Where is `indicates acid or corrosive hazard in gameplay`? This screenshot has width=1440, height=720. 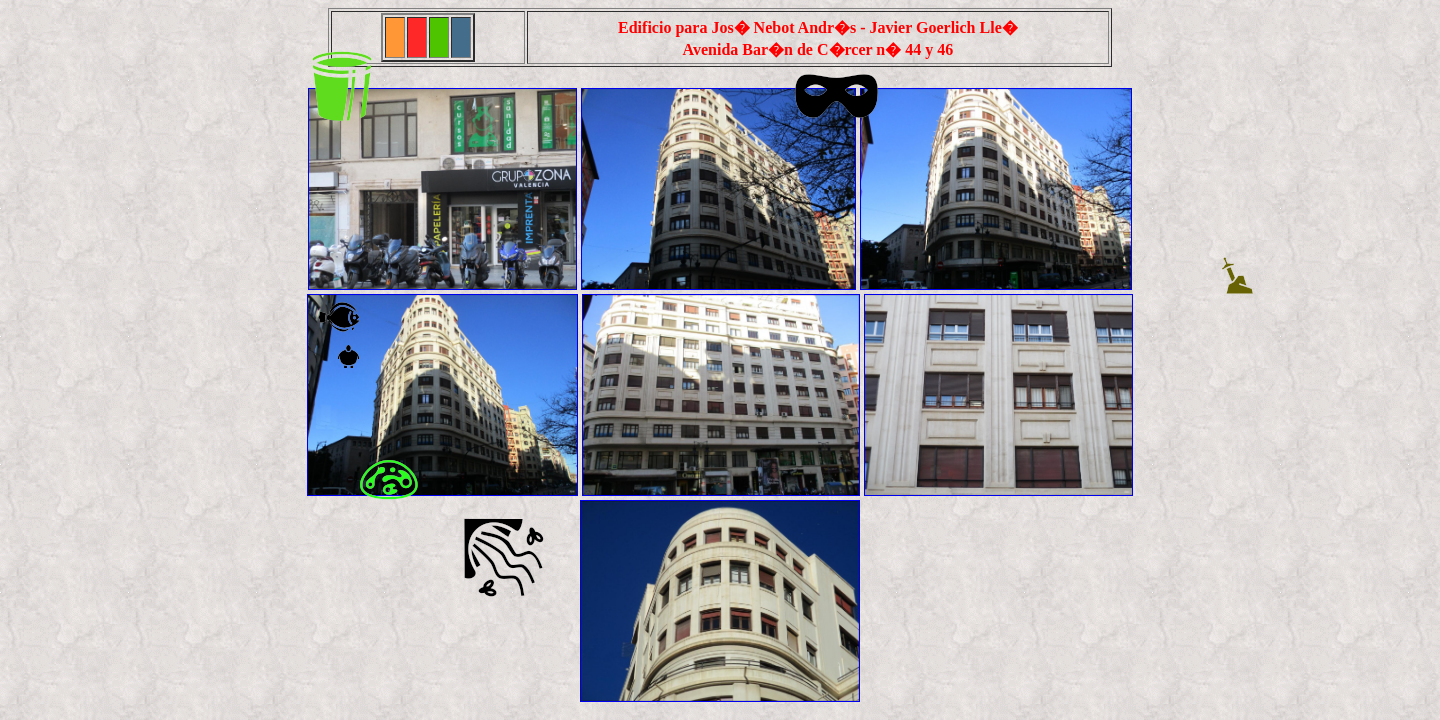
indicates acid or corrosive hazard in gameplay is located at coordinates (389, 479).